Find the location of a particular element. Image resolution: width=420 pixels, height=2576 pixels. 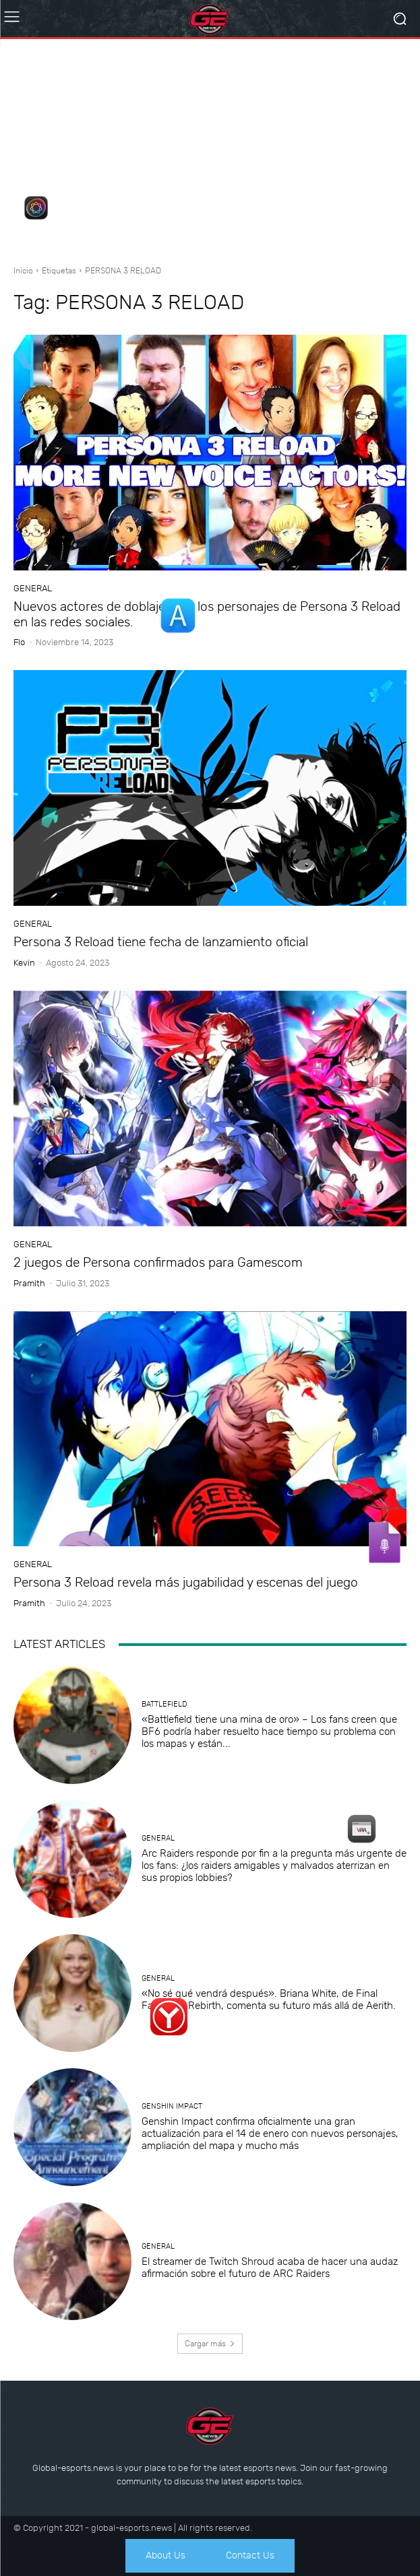

open Image Playground app is located at coordinates (36, 207).